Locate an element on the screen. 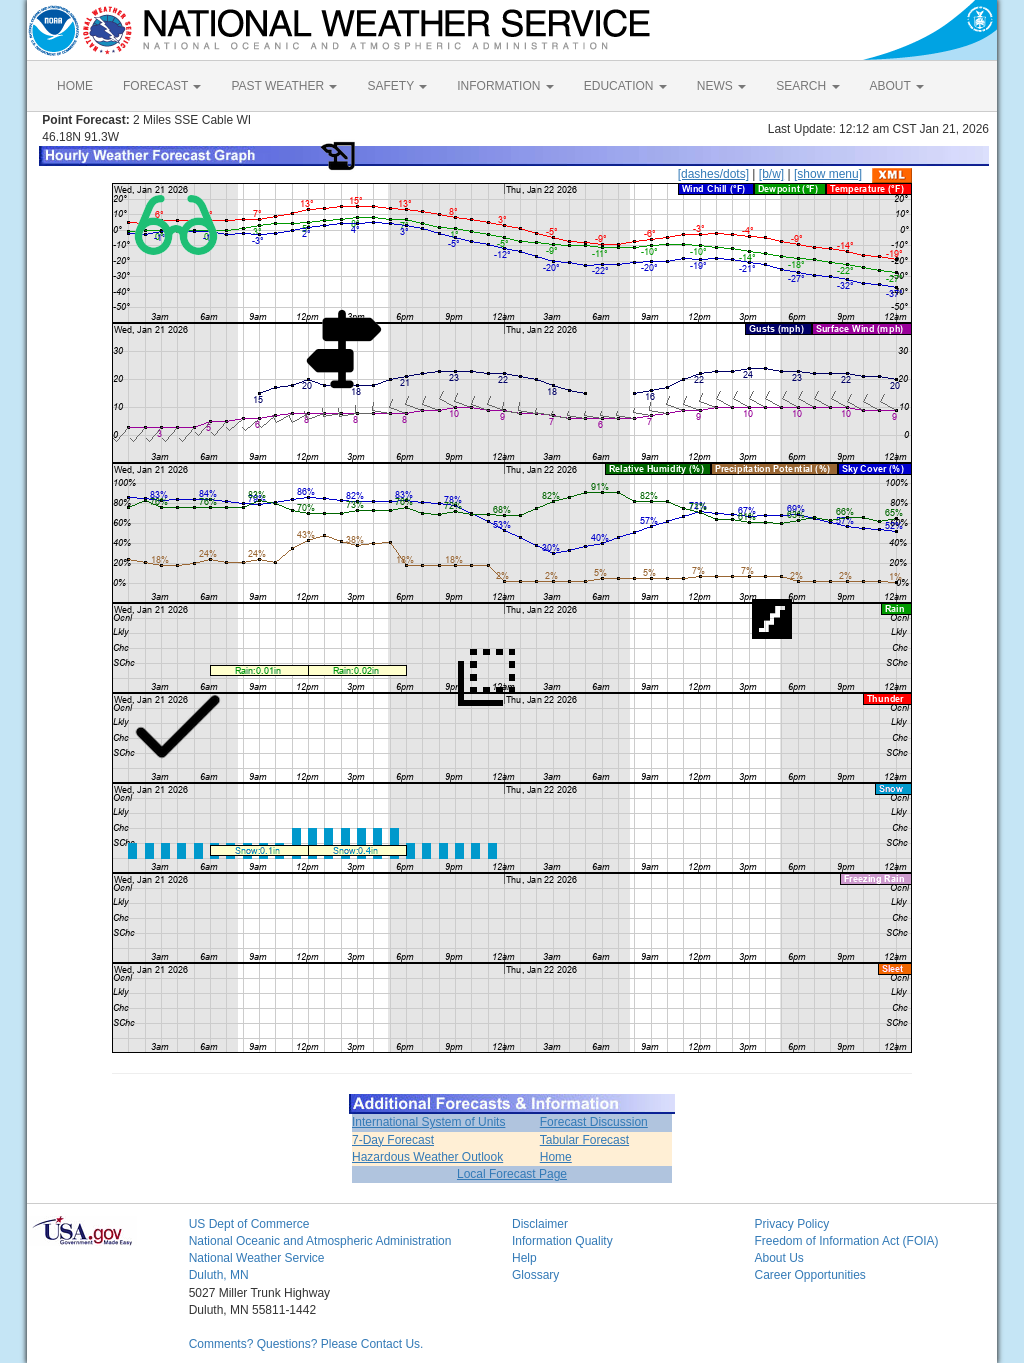 This screenshot has width=1024, height=1363. get directions to a destination is located at coordinates (342, 349).